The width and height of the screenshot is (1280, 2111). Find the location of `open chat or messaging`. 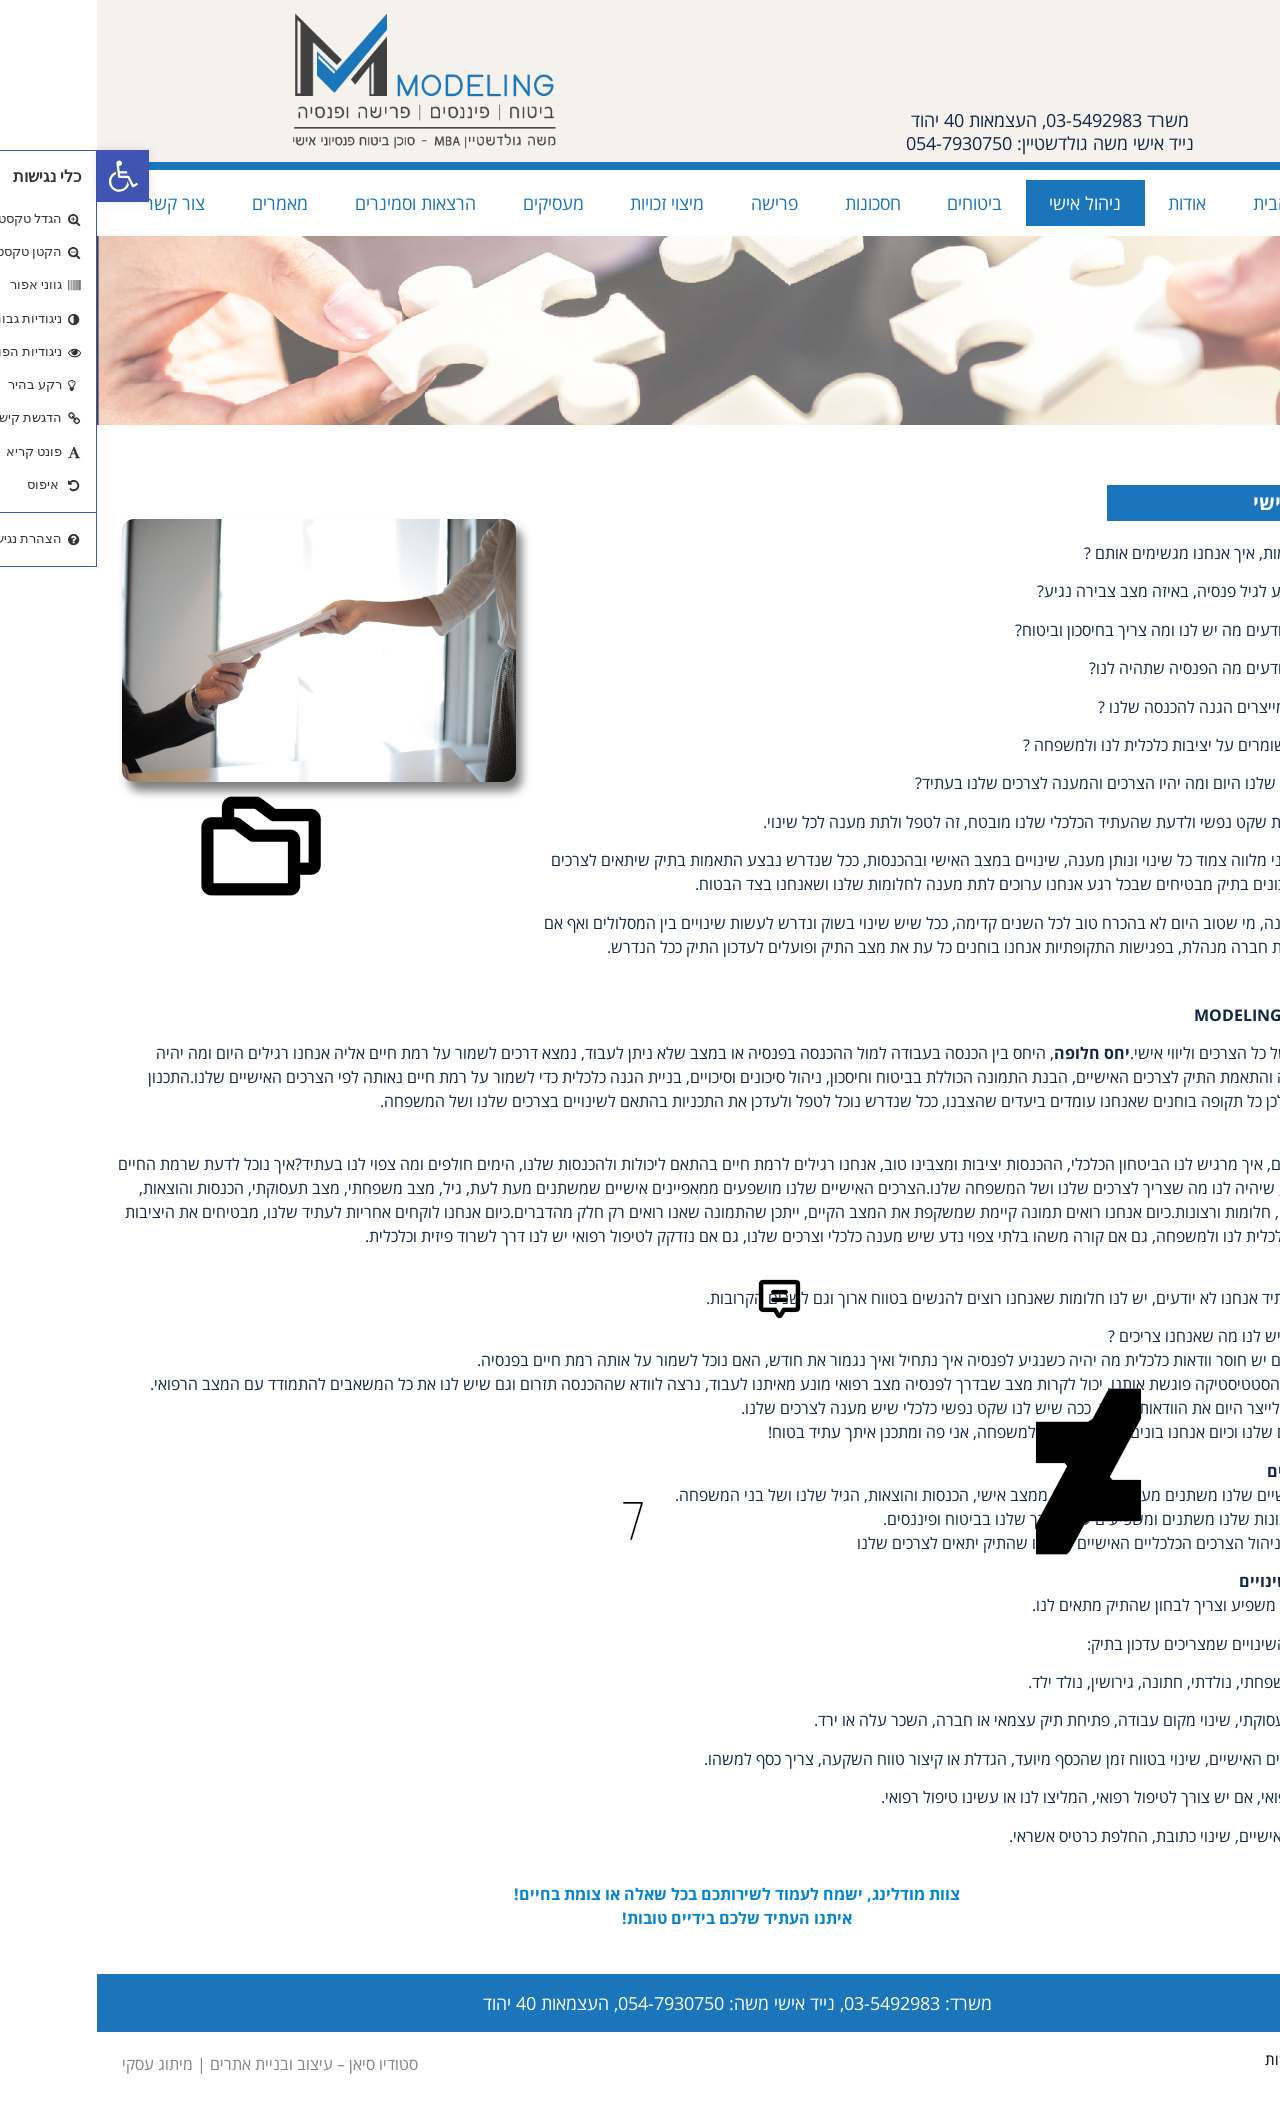

open chat or messaging is located at coordinates (779, 1297).